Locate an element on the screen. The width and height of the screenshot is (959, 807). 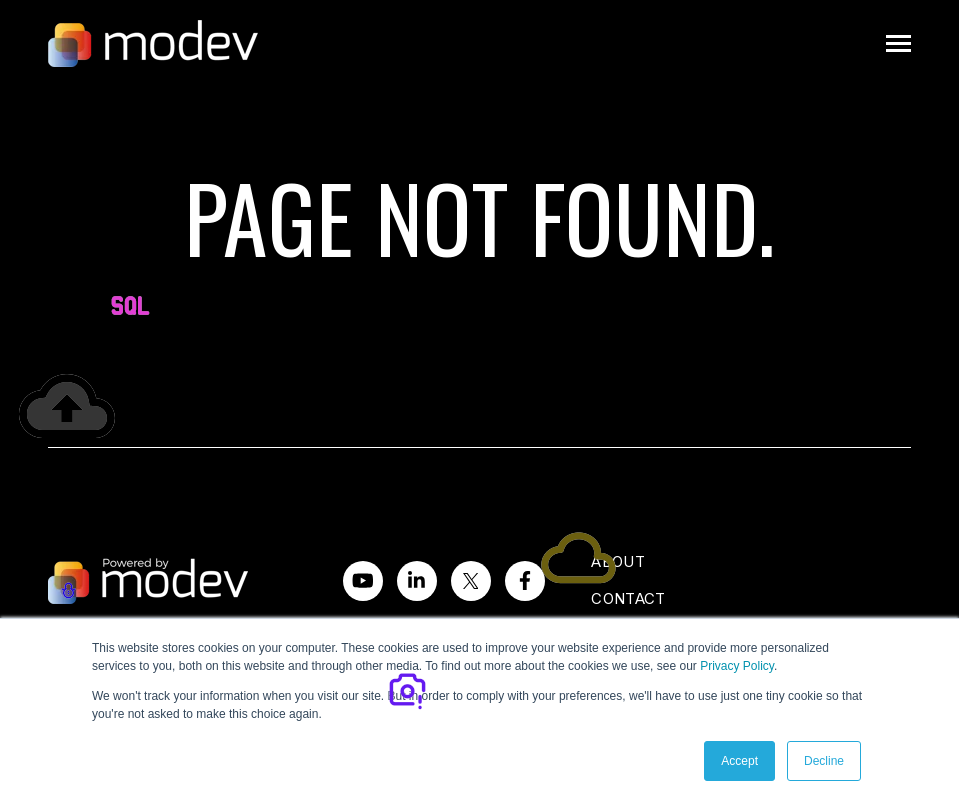
upload file to cloud storage is located at coordinates (67, 406).